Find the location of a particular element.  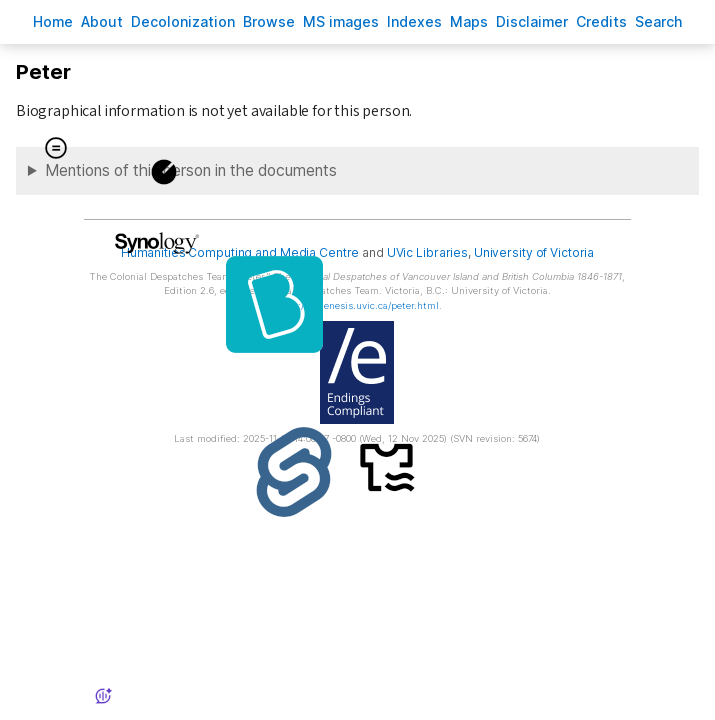

open navigation or directional tools is located at coordinates (164, 172).